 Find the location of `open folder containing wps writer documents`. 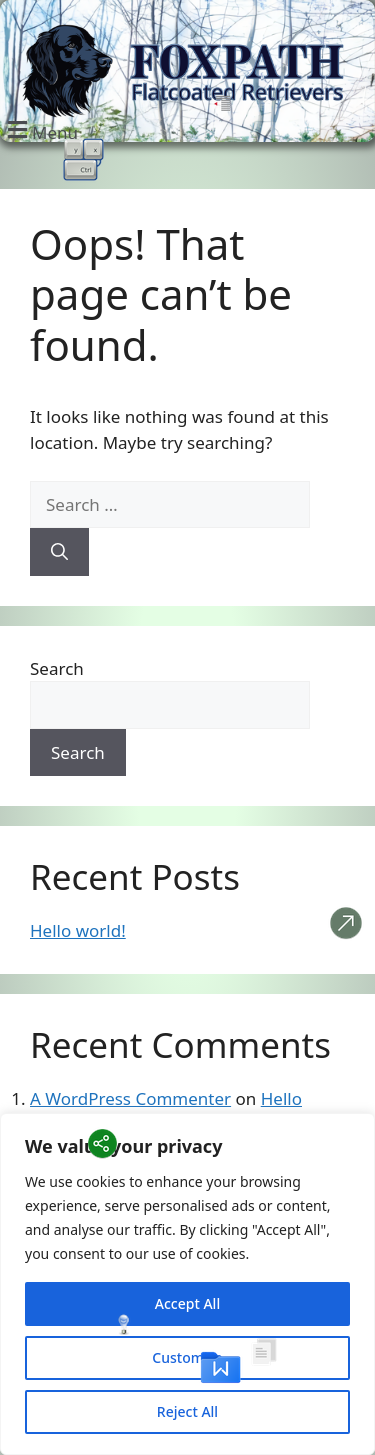

open folder containing wps writer documents is located at coordinates (220, 1368).